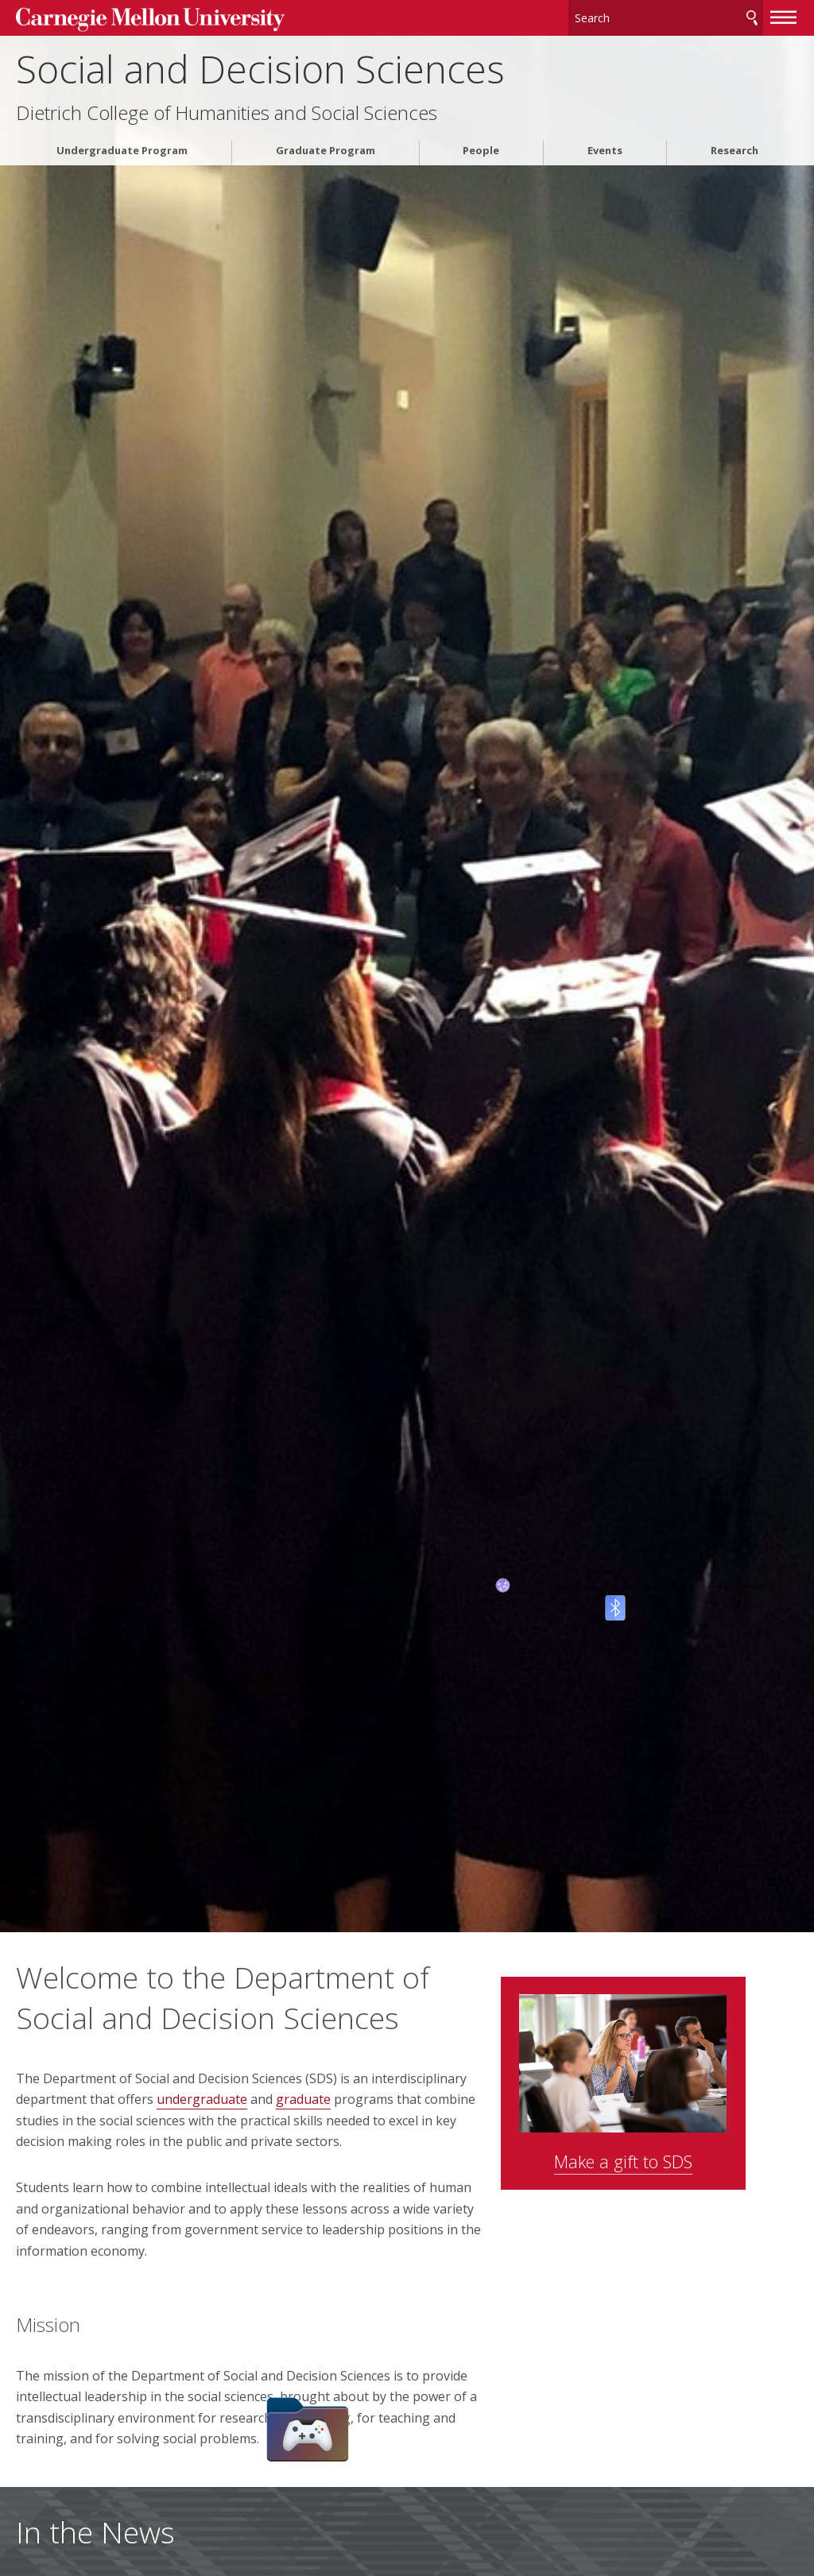 The height and width of the screenshot is (2576, 814). I want to click on access bluetooth settings, so click(615, 1608).